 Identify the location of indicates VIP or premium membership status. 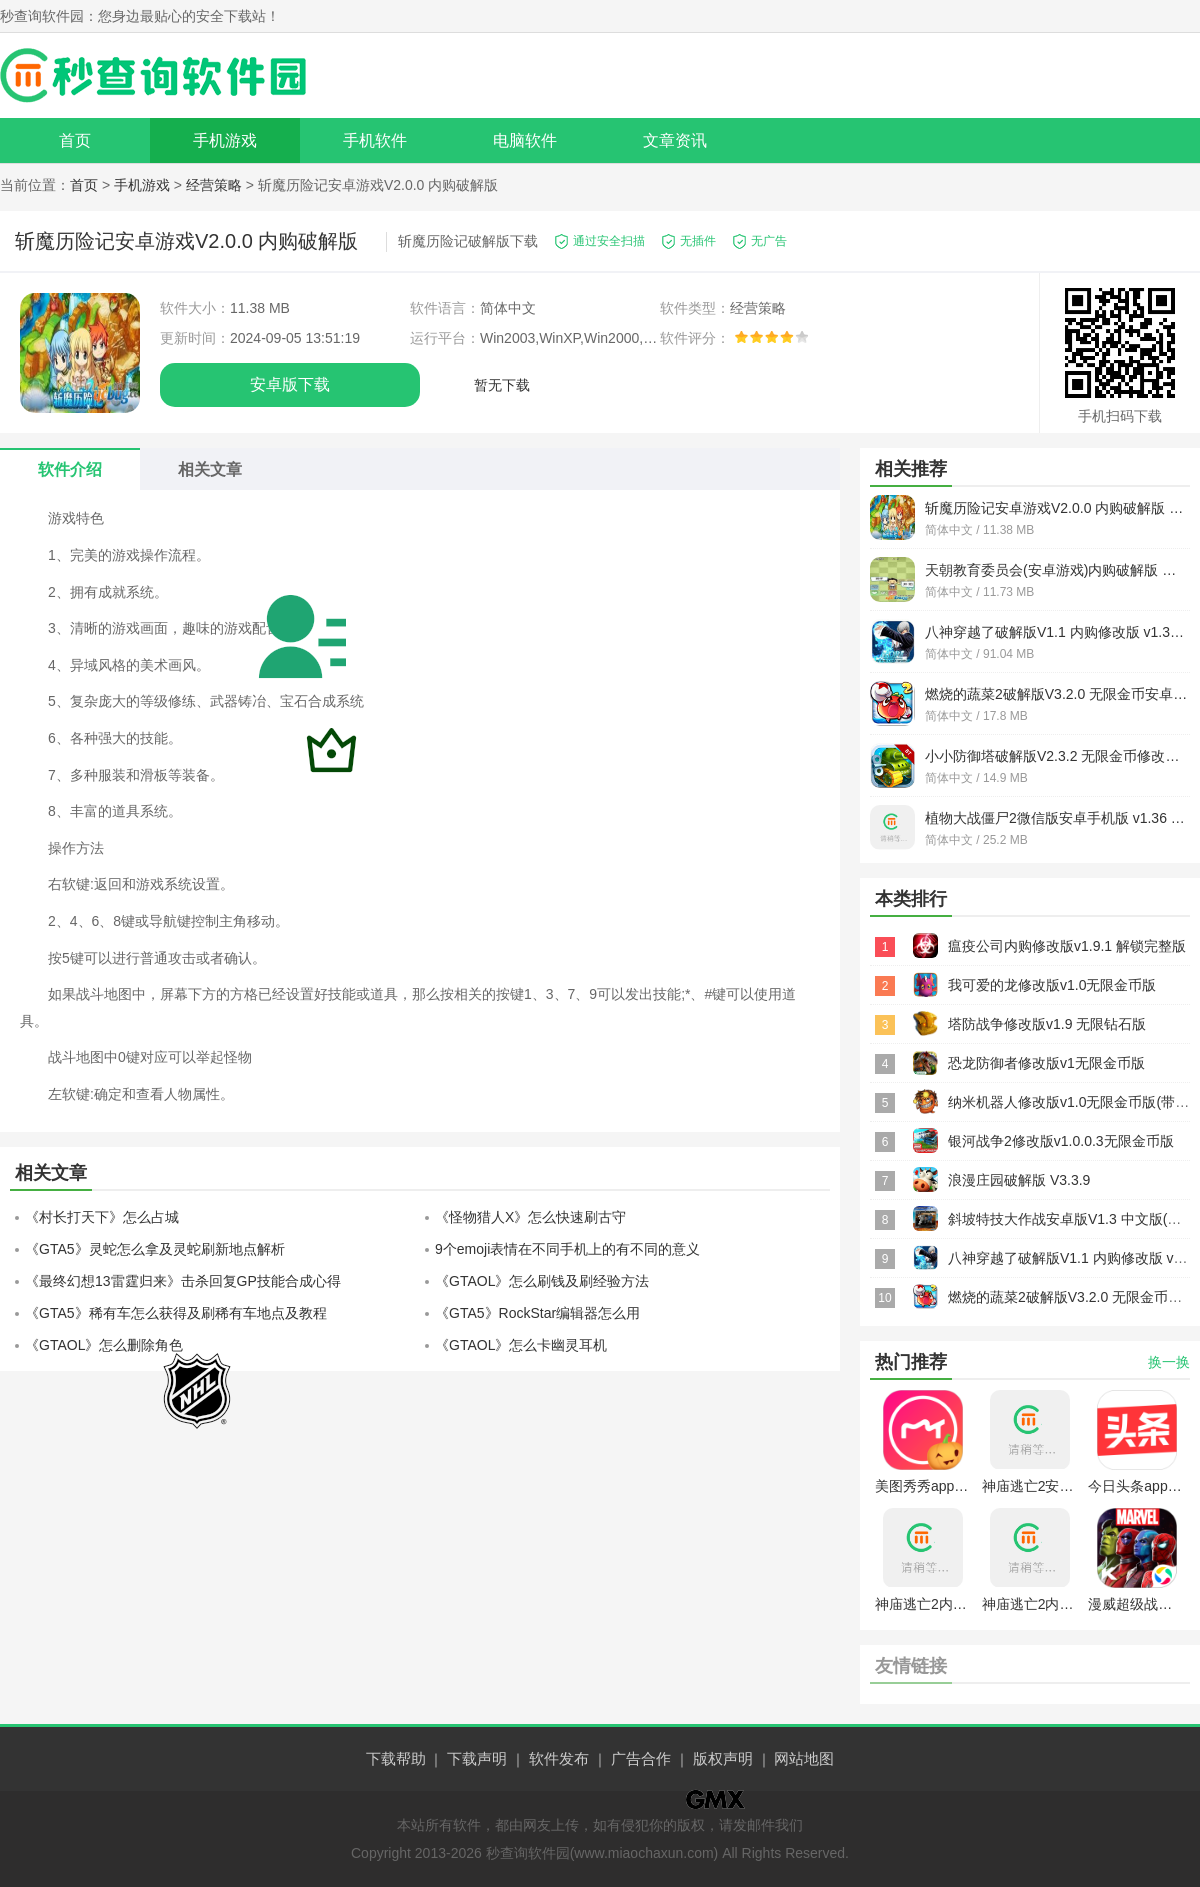
(331, 751).